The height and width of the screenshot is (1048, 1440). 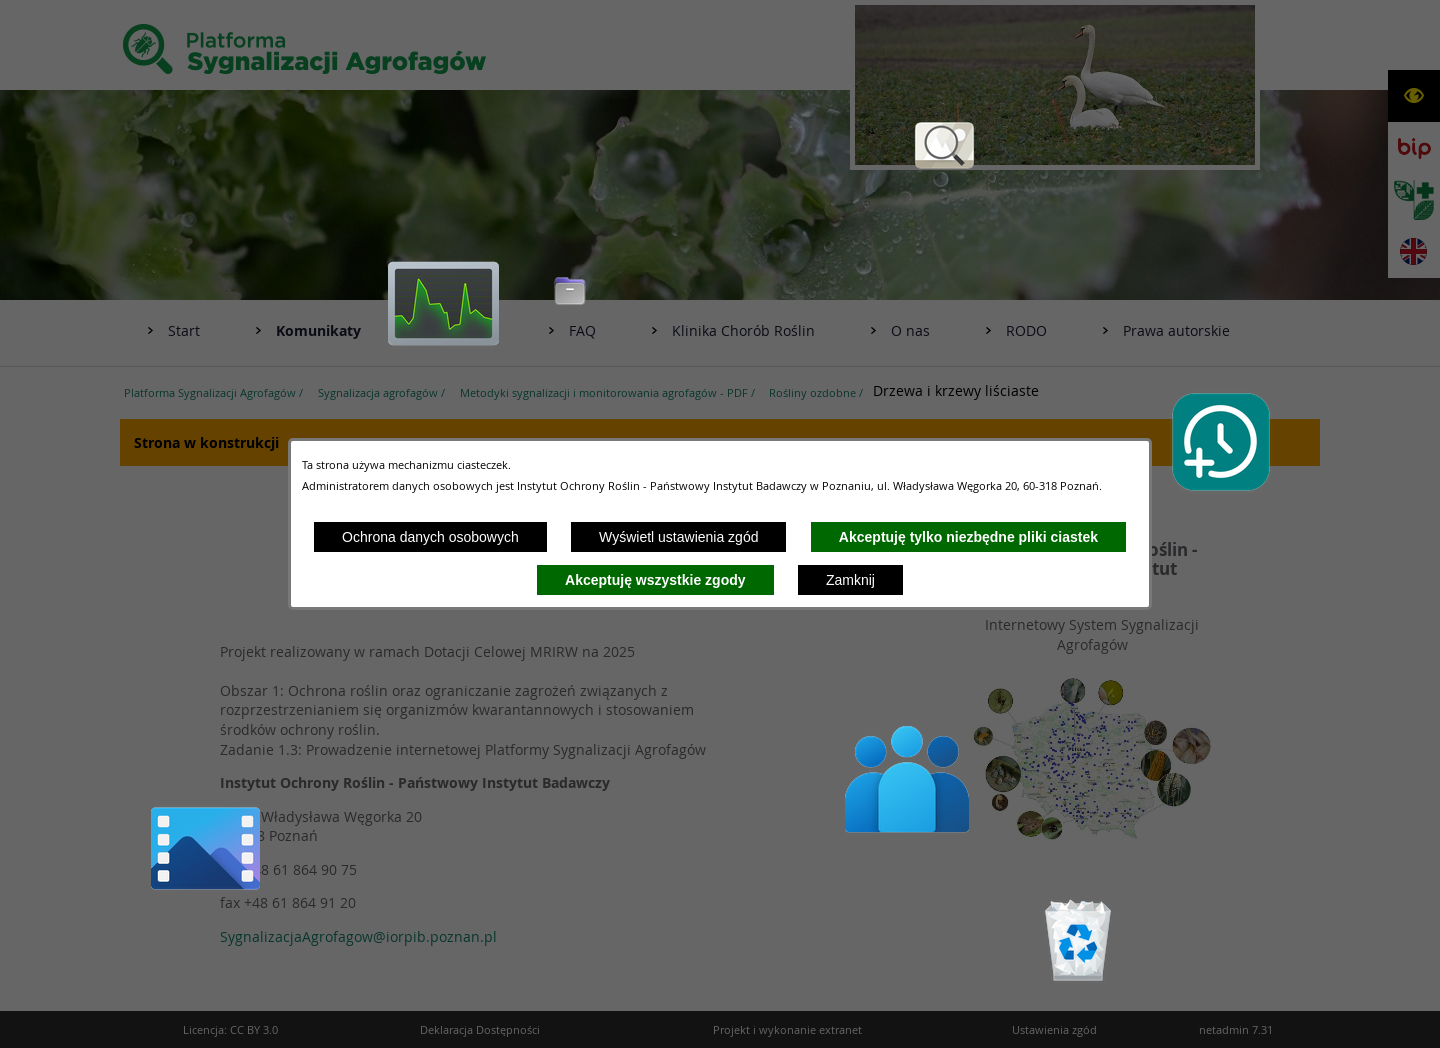 I want to click on open the people app to manage contacts, so click(x=907, y=775).